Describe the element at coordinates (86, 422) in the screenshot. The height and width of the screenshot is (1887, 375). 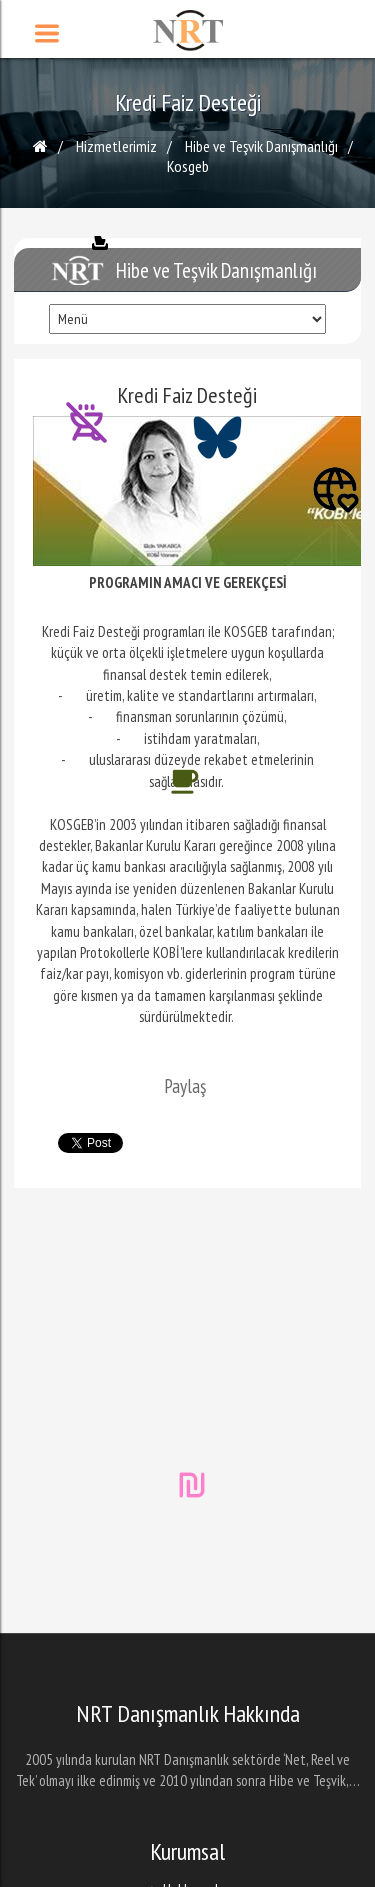
I see `grilling or barbecue feature disabled` at that location.